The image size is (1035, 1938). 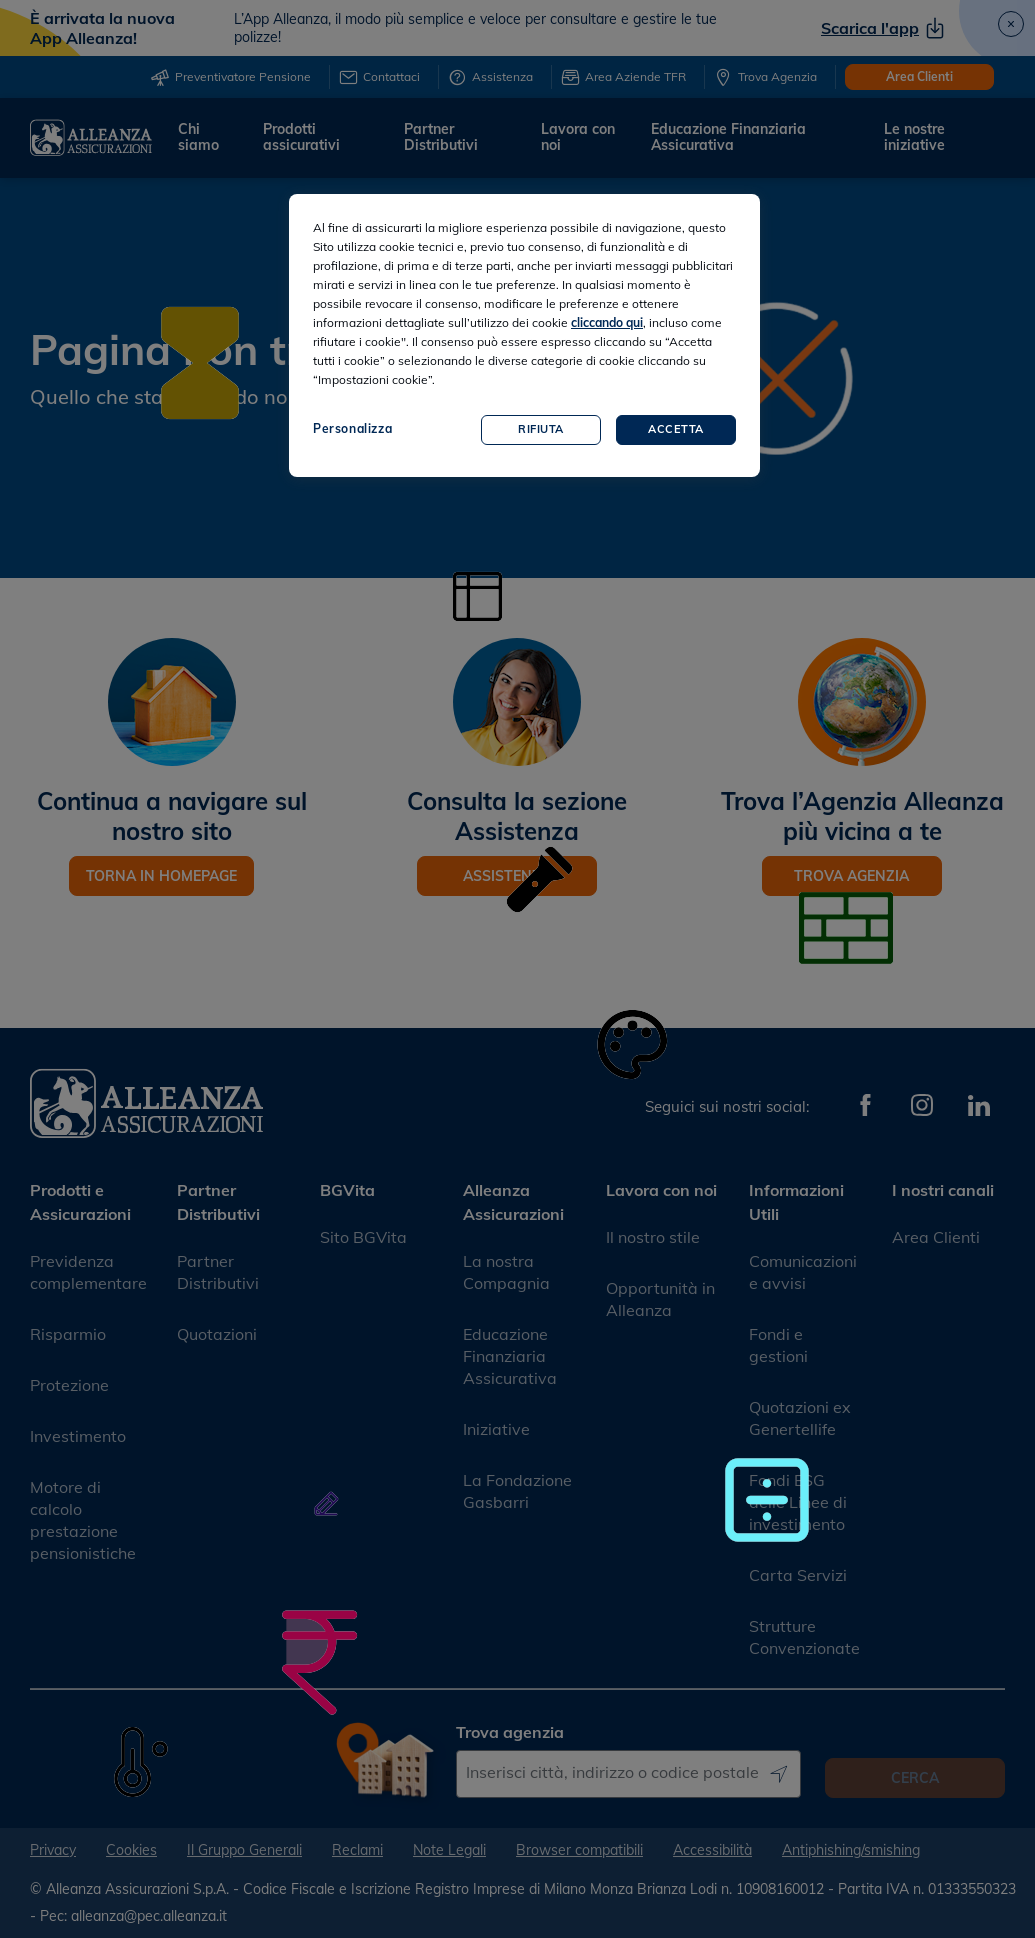 What do you see at coordinates (315, 1660) in the screenshot?
I see `view prices in Indian rupees` at bounding box center [315, 1660].